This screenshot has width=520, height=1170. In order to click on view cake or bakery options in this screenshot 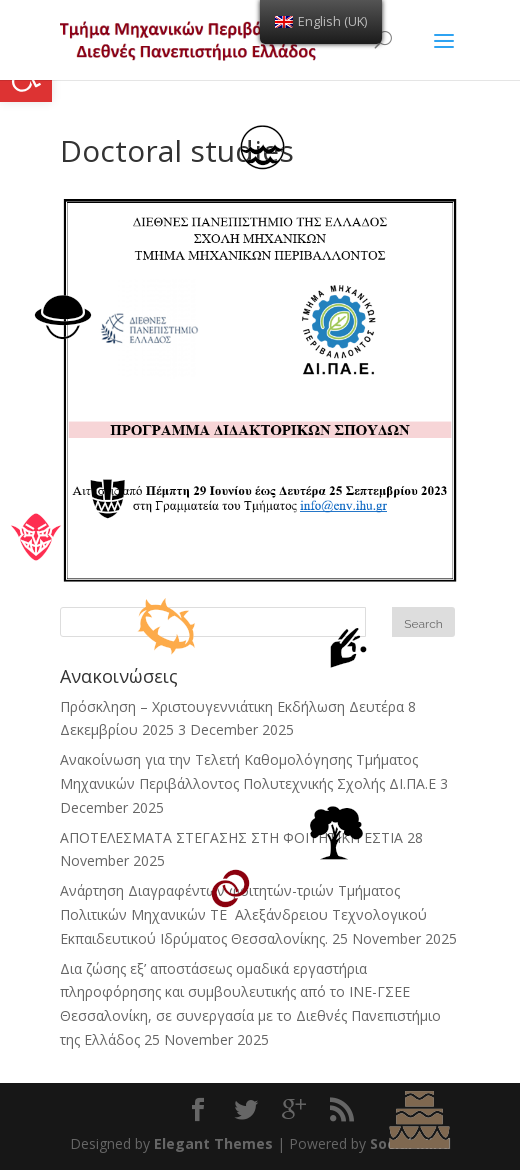, I will do `click(419, 1116)`.